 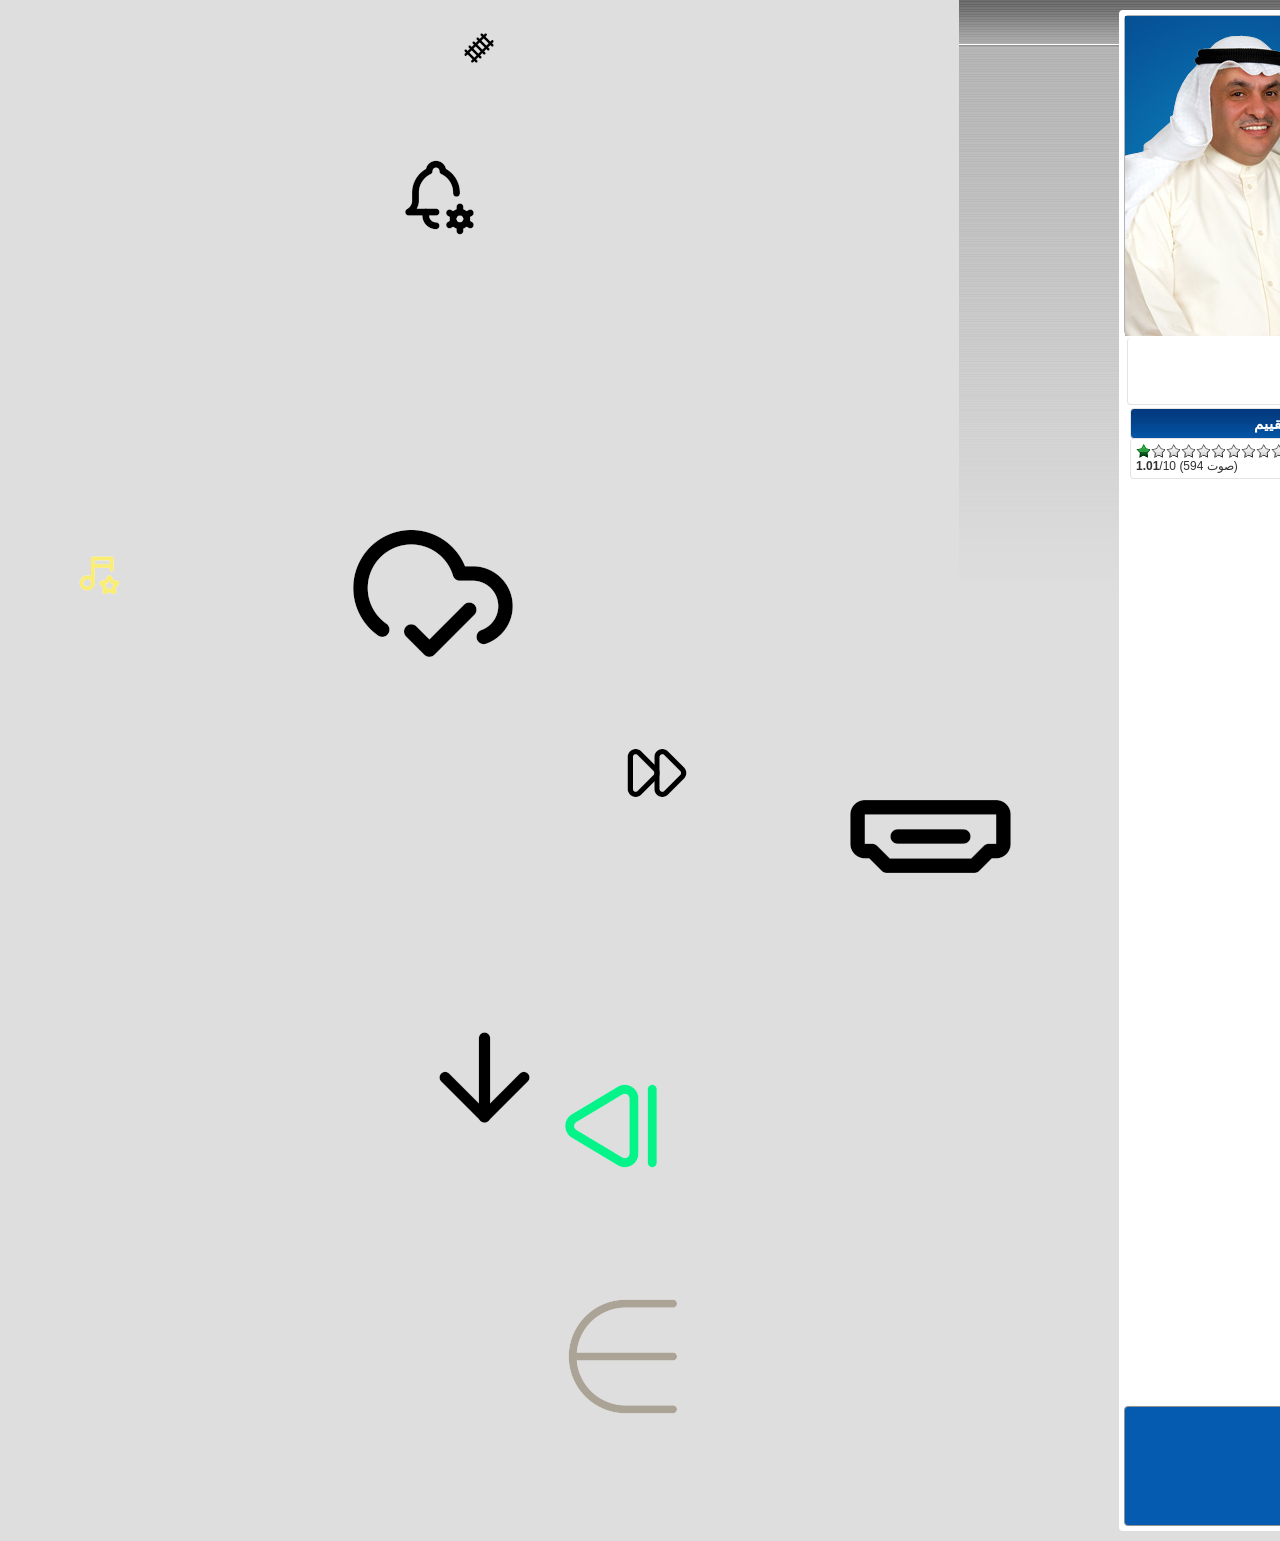 I want to click on access notification settings, so click(x=436, y=195).